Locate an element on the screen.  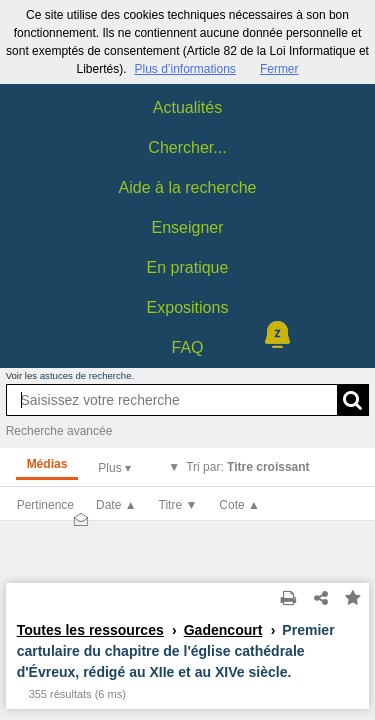
view opened mail or messages is located at coordinates (81, 520).